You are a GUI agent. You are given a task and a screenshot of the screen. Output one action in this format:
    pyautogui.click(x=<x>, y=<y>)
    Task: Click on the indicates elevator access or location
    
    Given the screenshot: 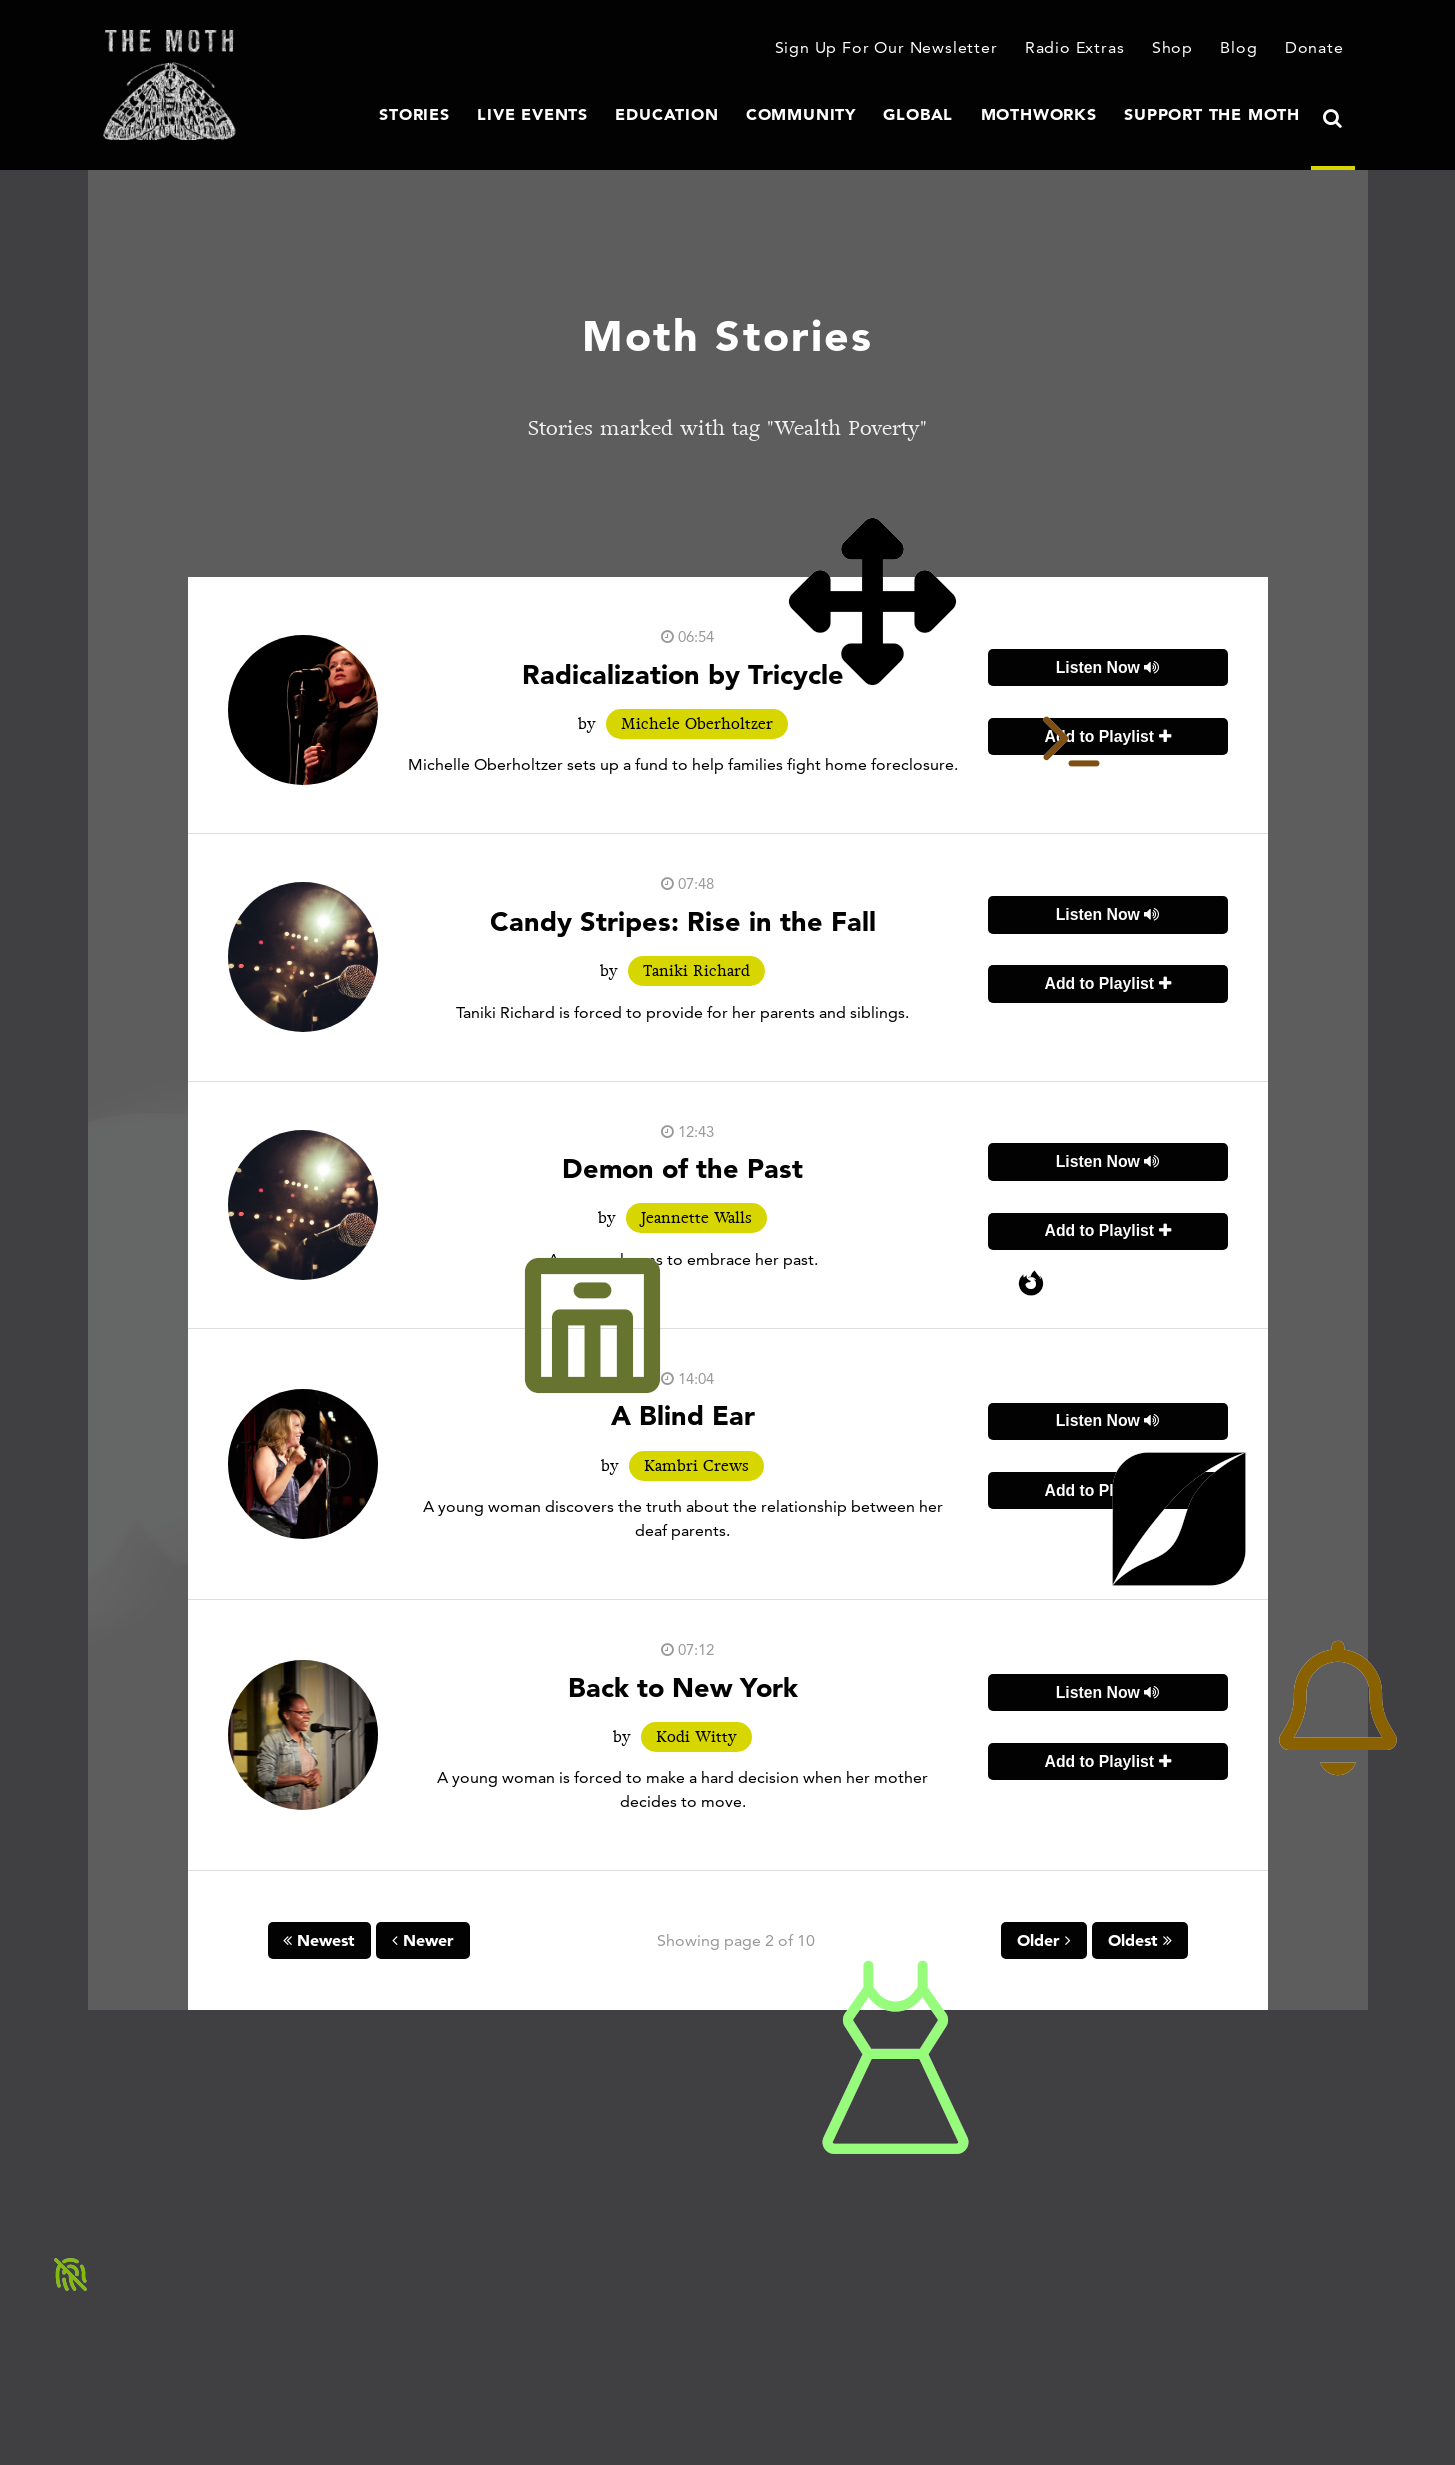 What is the action you would take?
    pyautogui.click(x=592, y=1325)
    